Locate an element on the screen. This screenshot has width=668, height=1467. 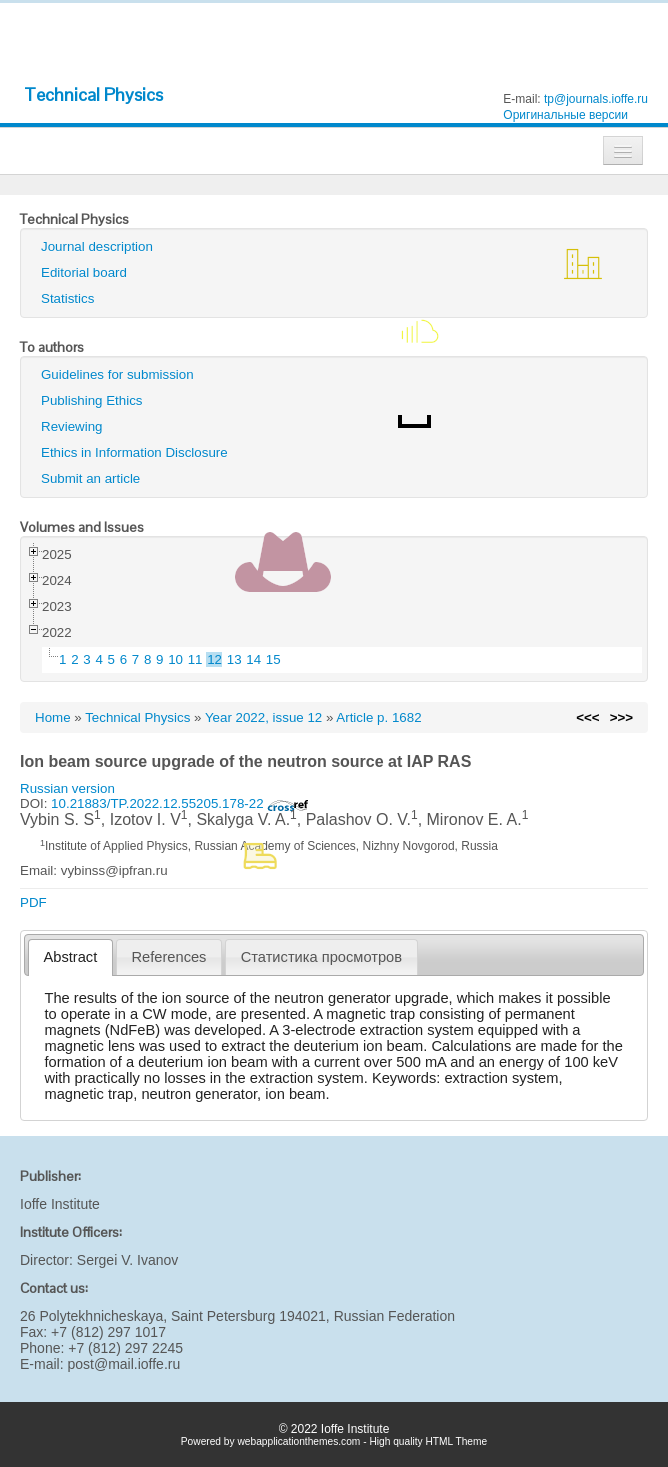
footwear or shoe category is located at coordinates (259, 856).